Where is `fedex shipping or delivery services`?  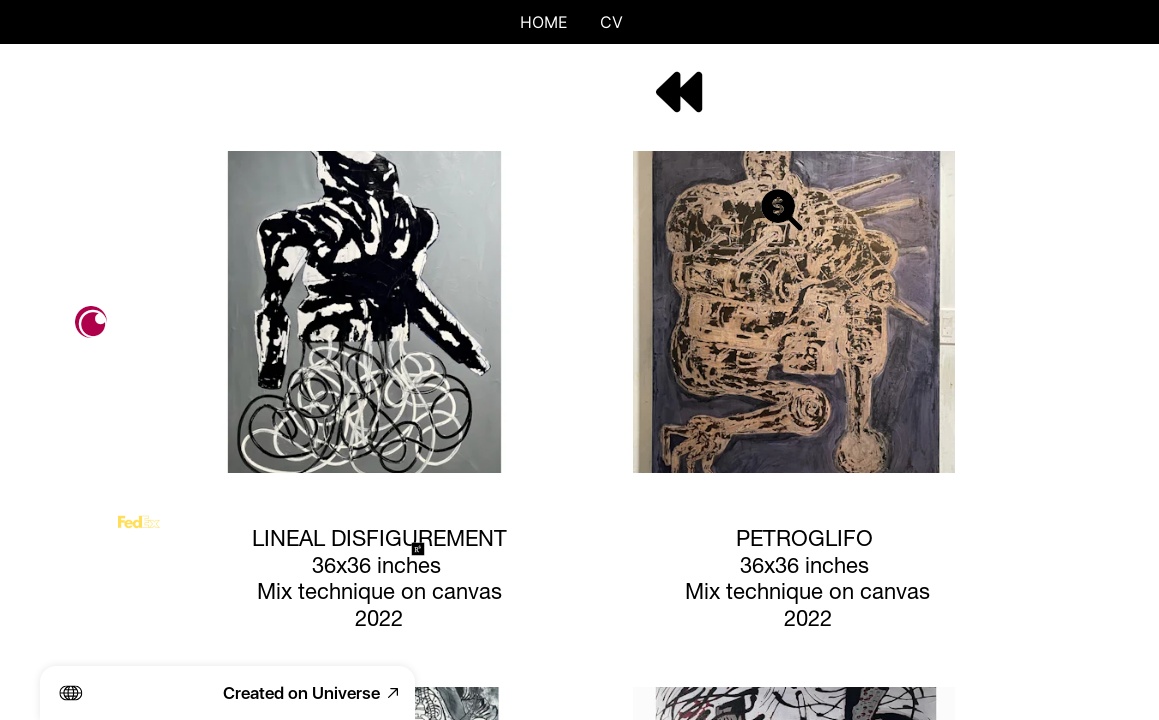 fedex shipping or delivery services is located at coordinates (139, 522).